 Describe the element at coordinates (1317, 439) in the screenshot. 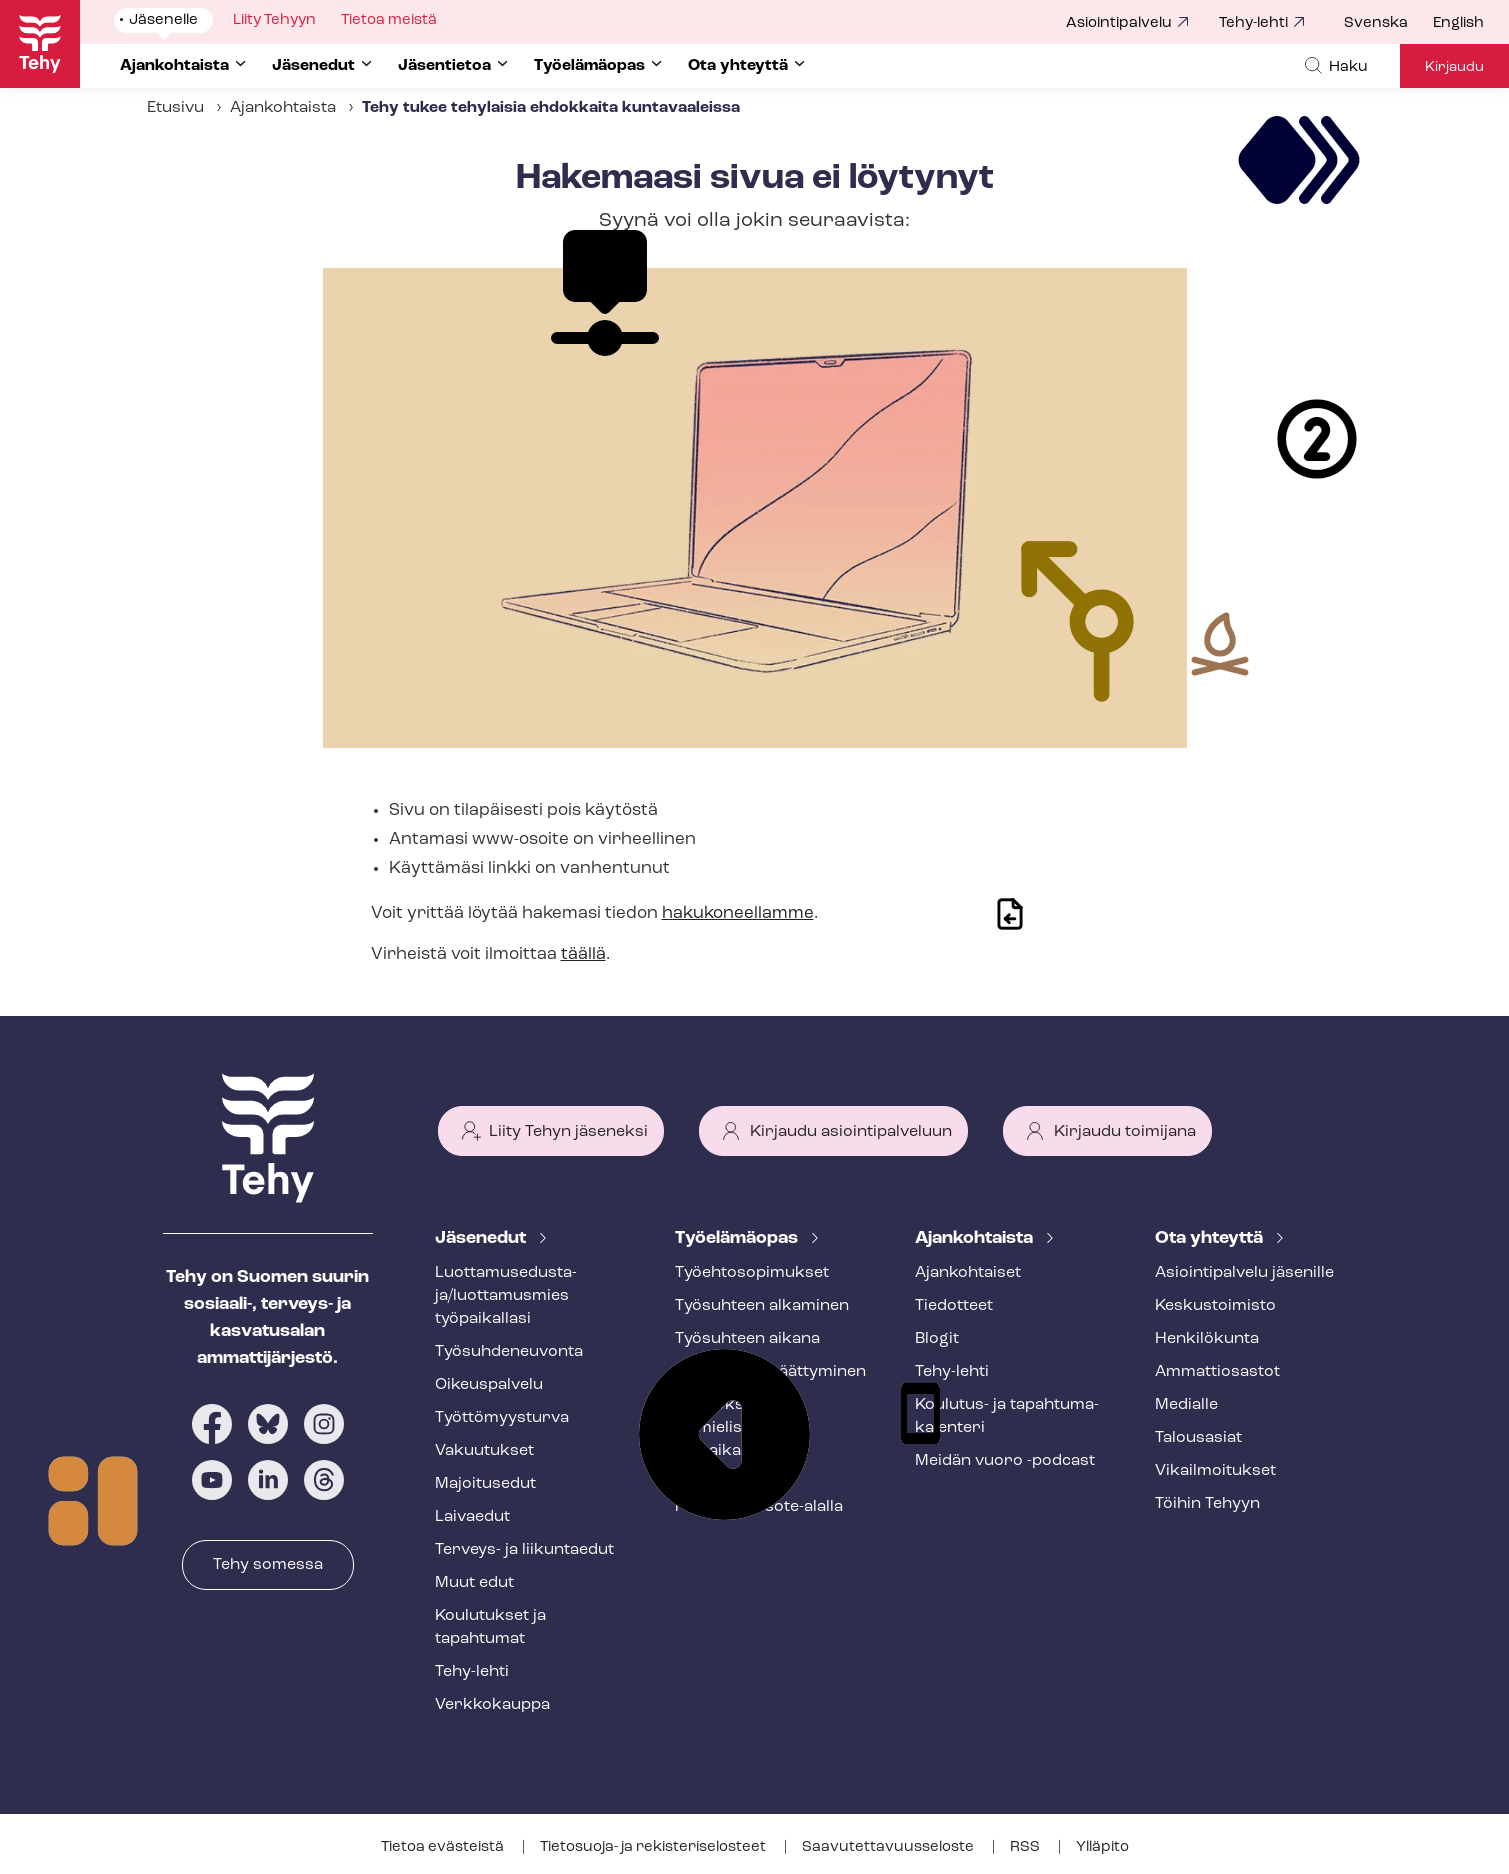

I see `indicates step two in a multi-step process` at that location.